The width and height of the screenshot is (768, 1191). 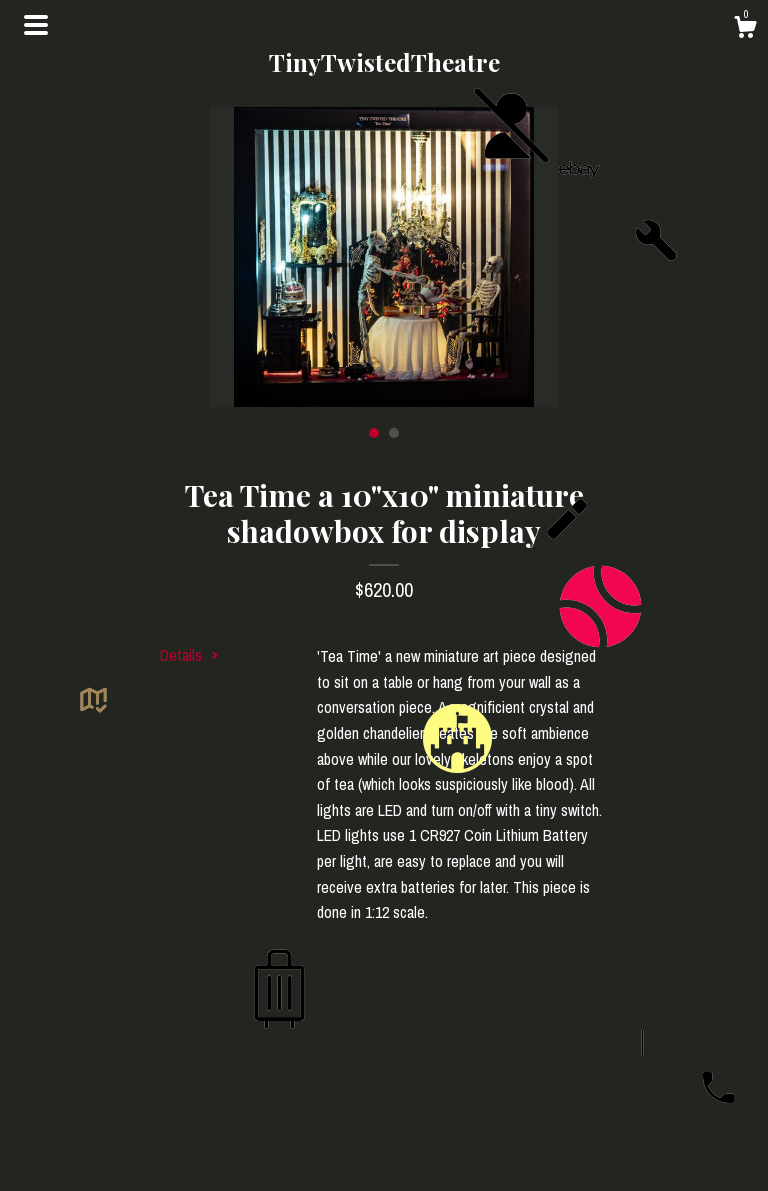 What do you see at coordinates (657, 241) in the screenshot?
I see `access settings or configuration options` at bounding box center [657, 241].